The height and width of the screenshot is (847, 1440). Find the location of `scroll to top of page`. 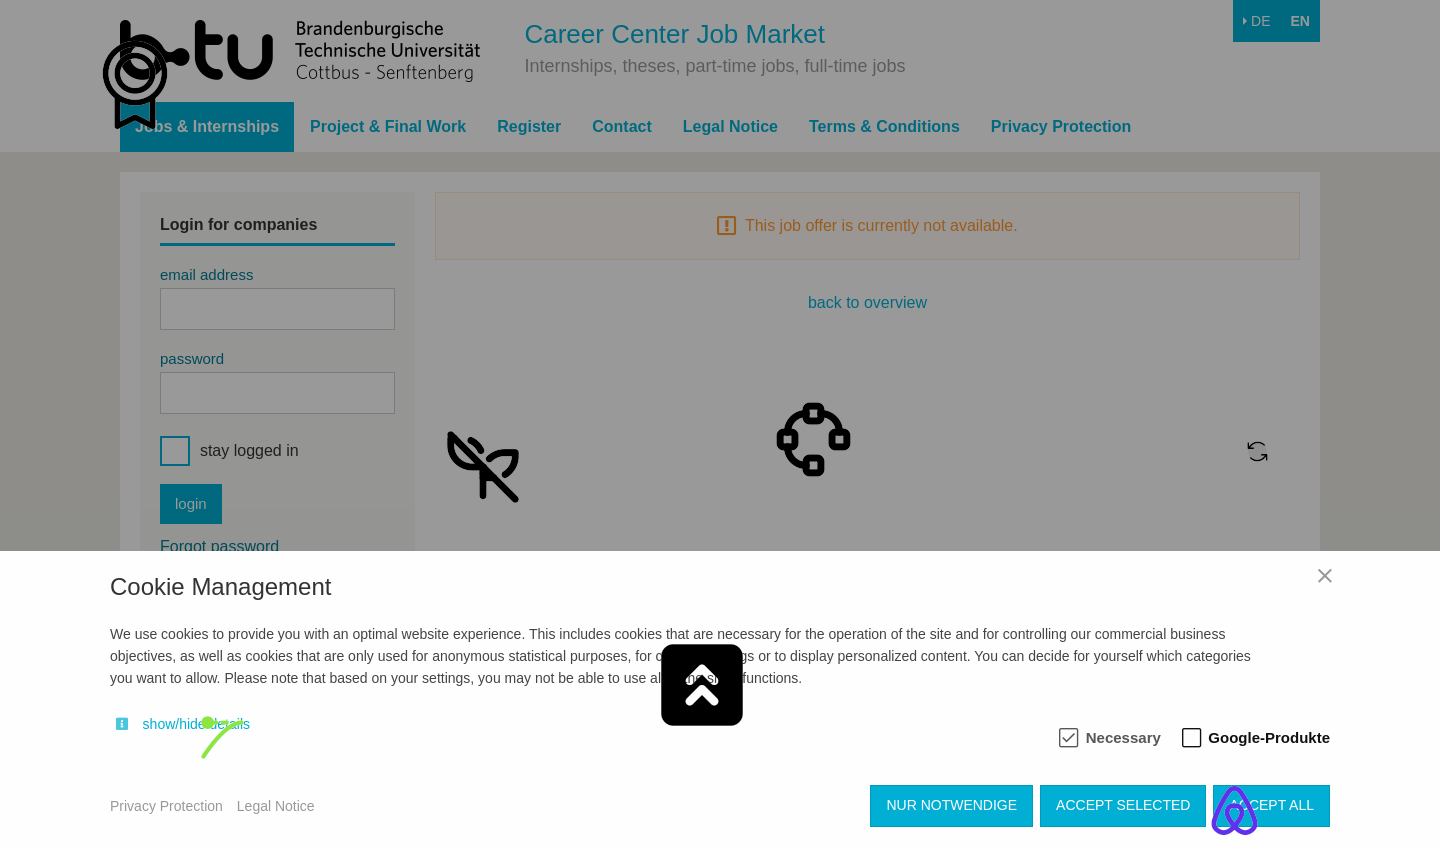

scroll to top of page is located at coordinates (702, 685).